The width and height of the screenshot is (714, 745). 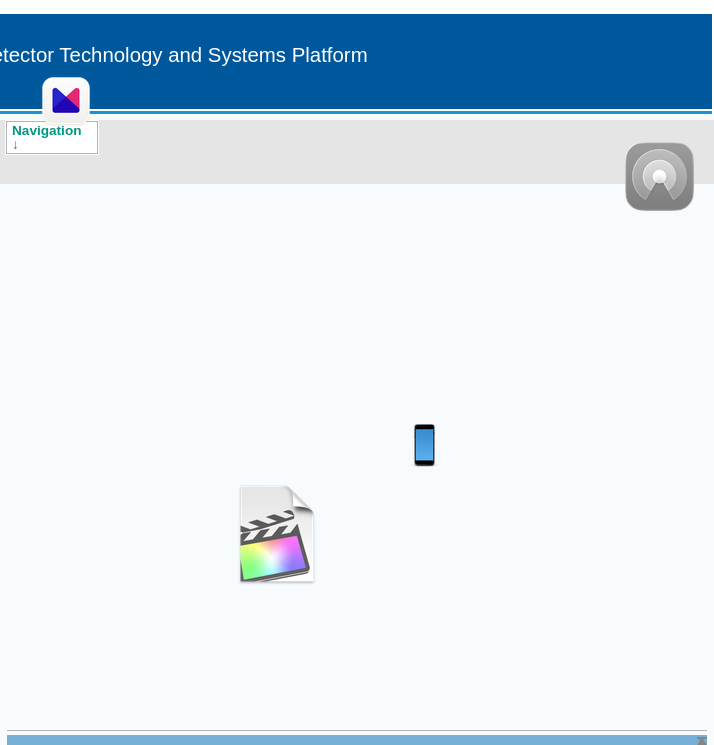 I want to click on iPhone 7 Plus device icon, so click(x=424, y=445).